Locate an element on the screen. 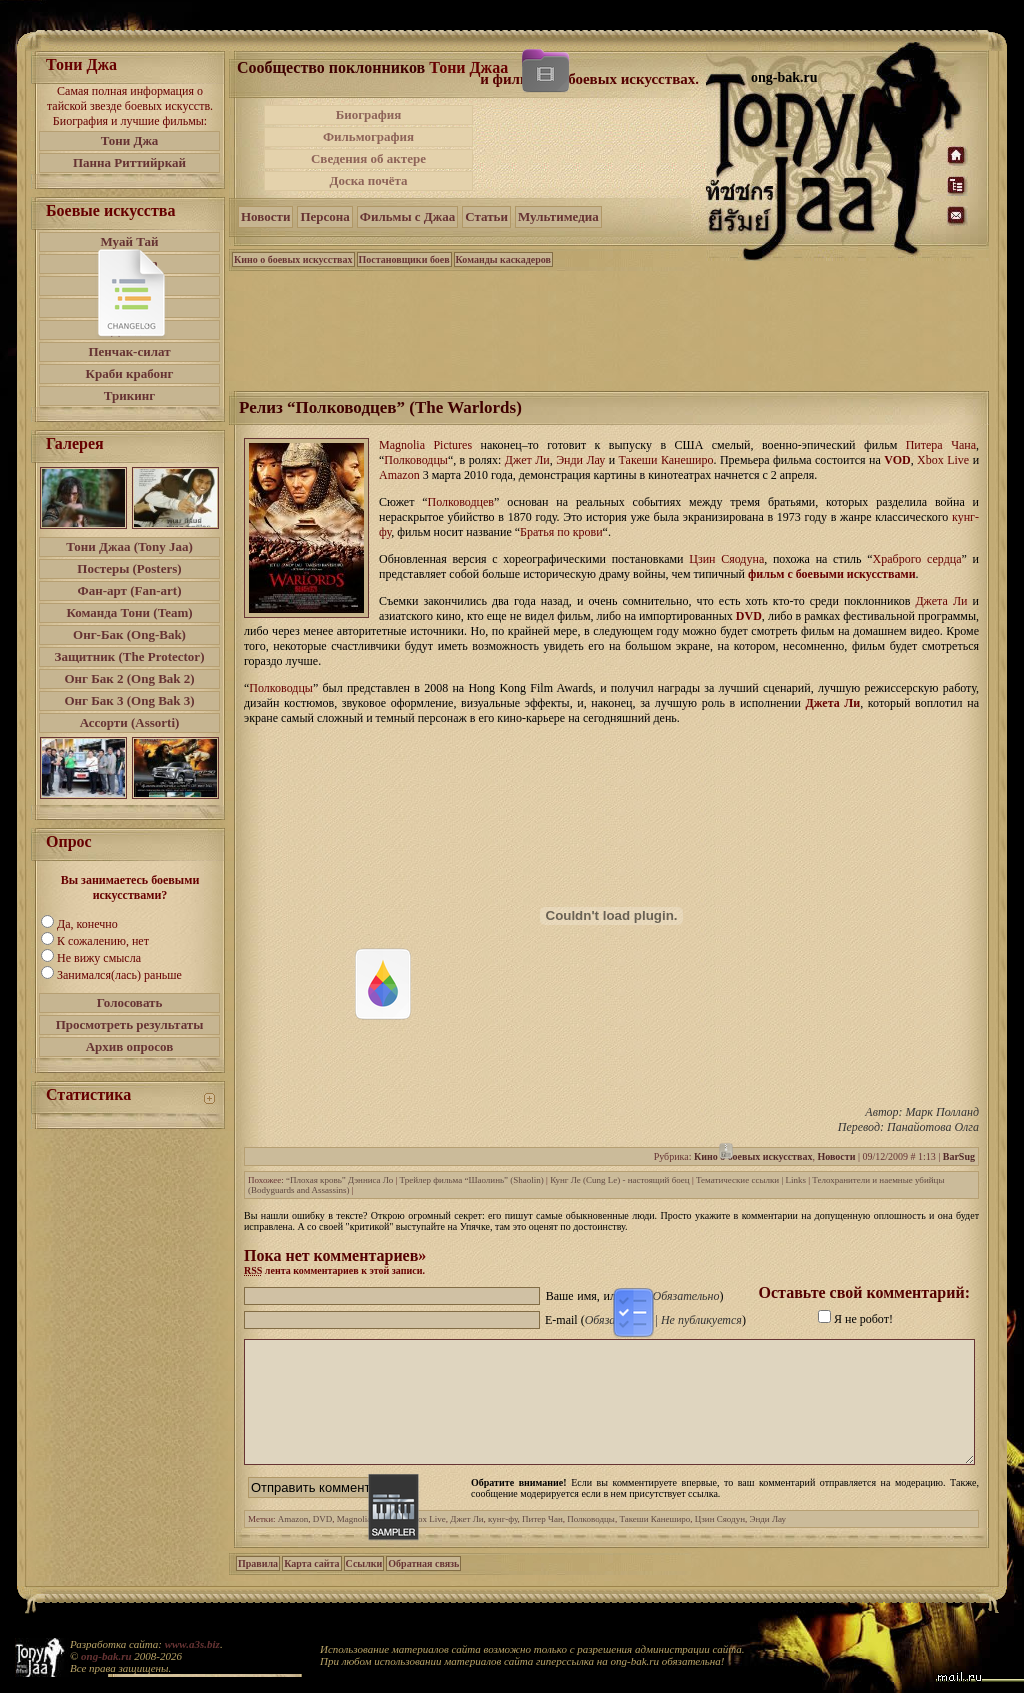 The image size is (1024, 1693). file type indicator for IT87 hardware monitor configuration is located at coordinates (383, 984).